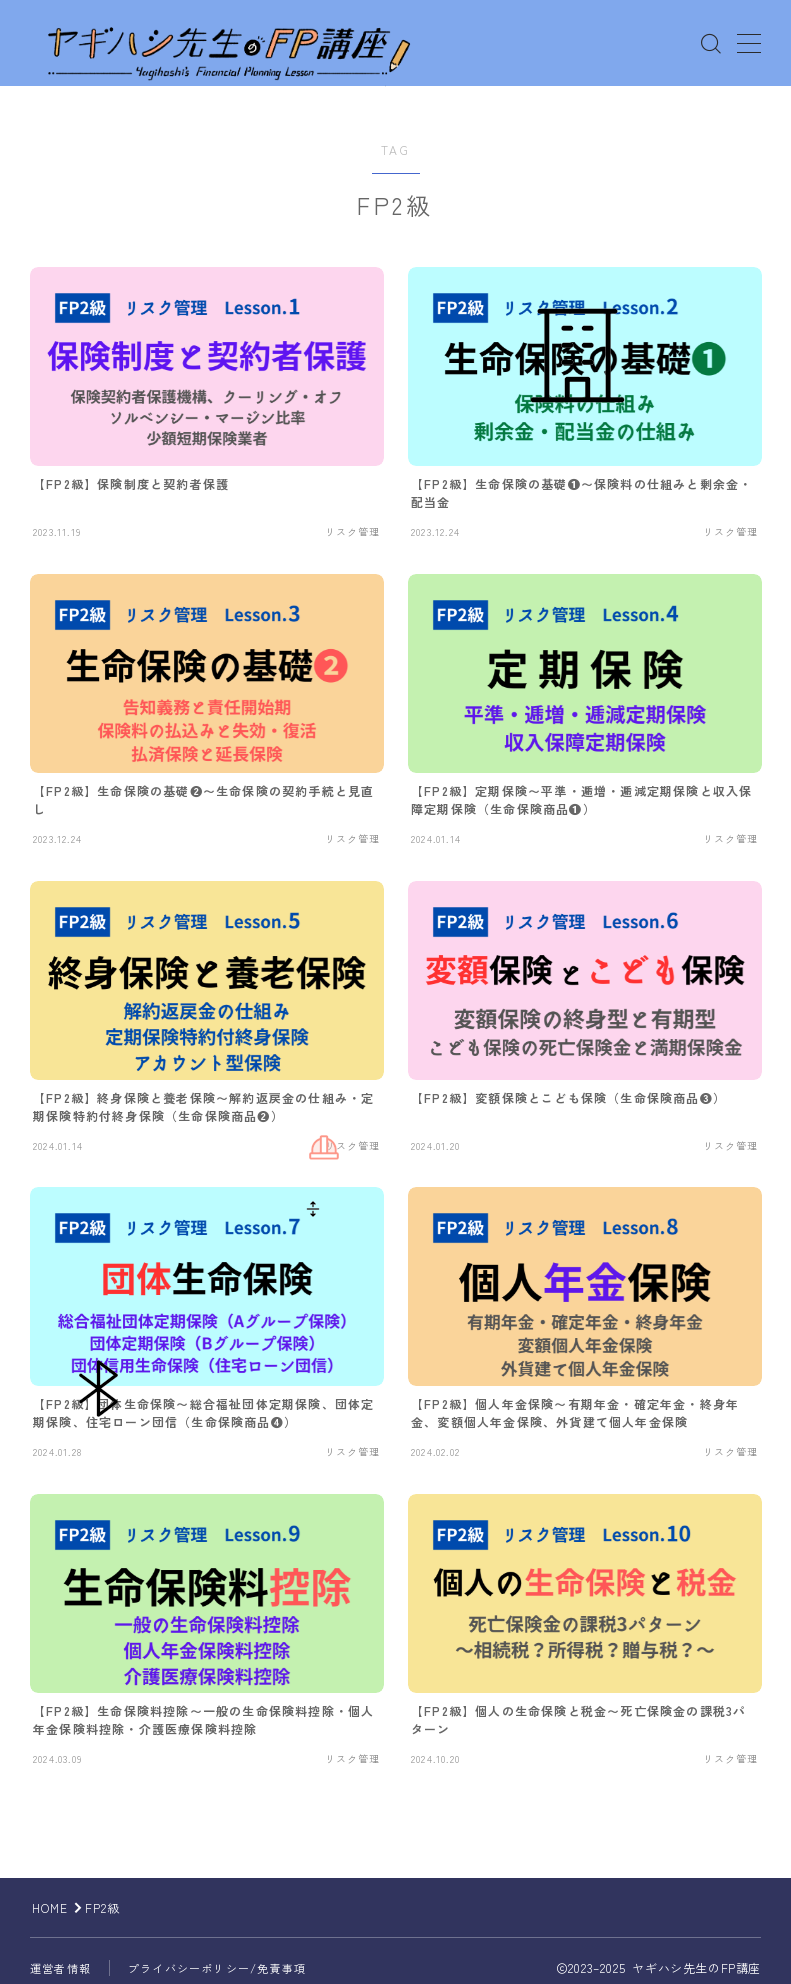  Describe the element at coordinates (313, 1209) in the screenshot. I see `expand content vertically` at that location.